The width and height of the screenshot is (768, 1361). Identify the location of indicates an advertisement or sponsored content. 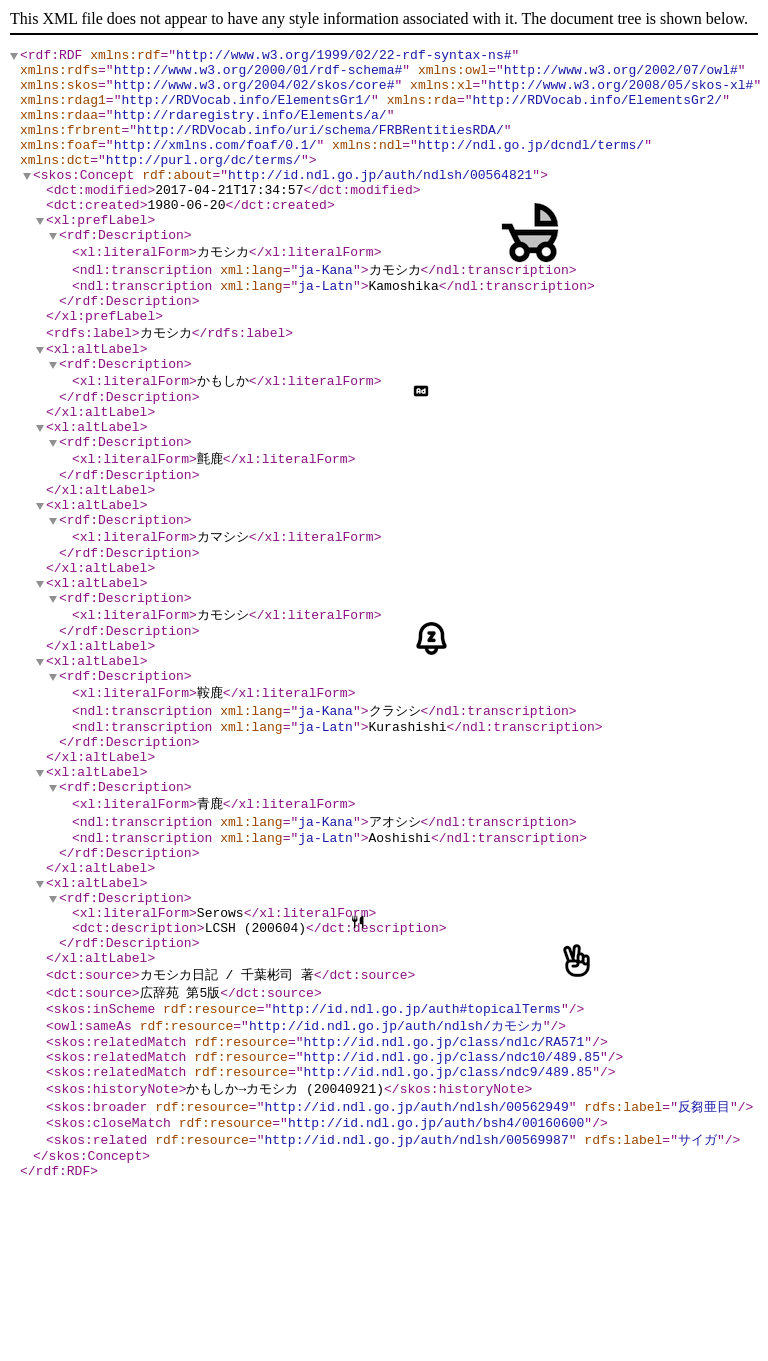
(421, 391).